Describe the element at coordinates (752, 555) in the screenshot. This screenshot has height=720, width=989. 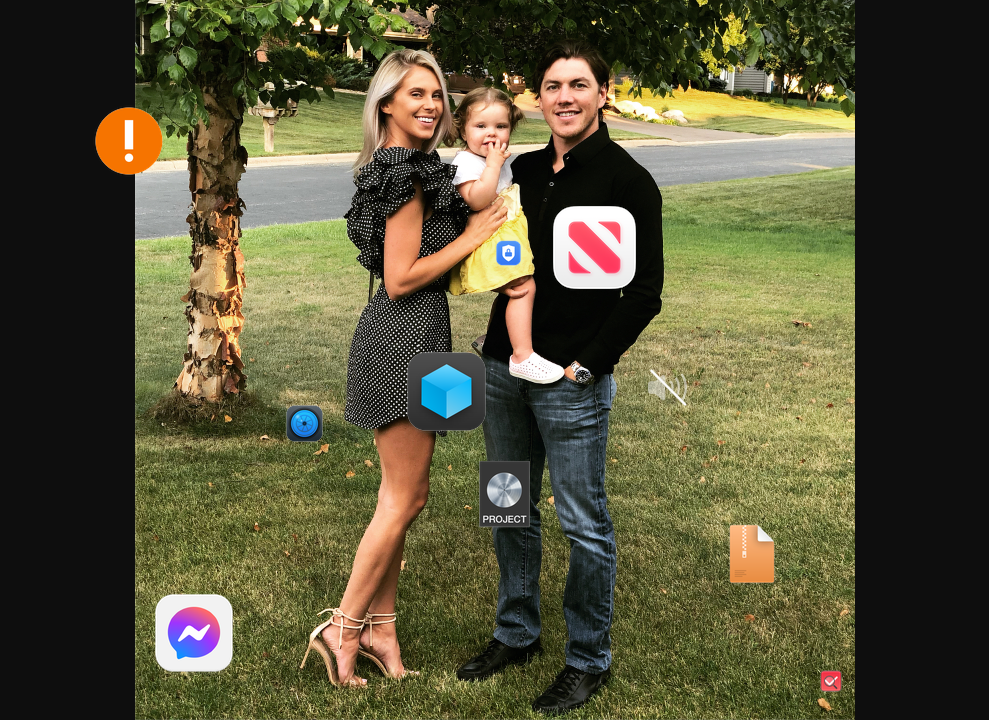
I see `a compressed or archived file package` at that location.